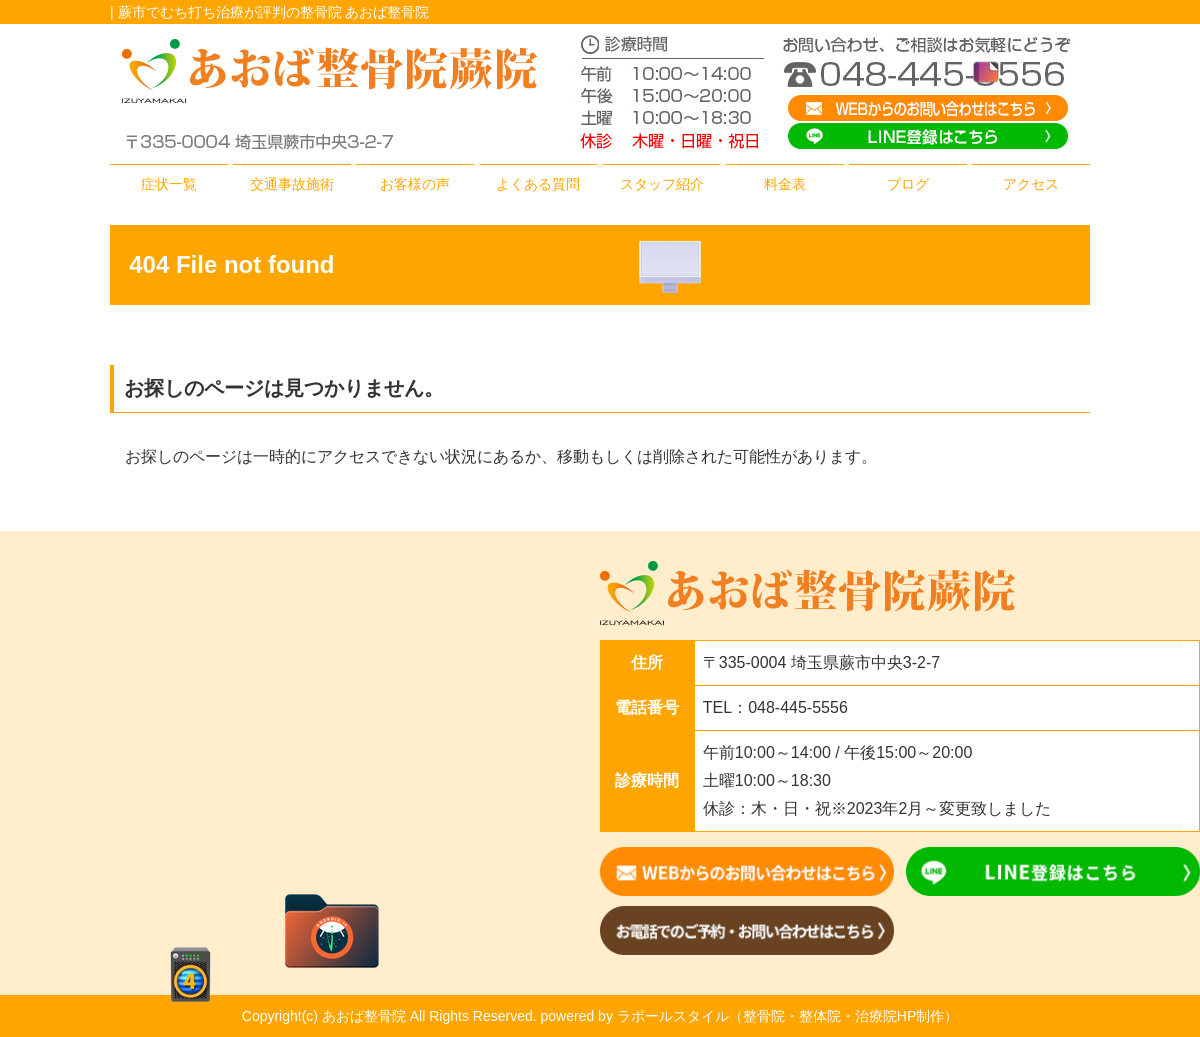 This screenshot has width=1200, height=1037. What do you see at coordinates (986, 72) in the screenshot?
I see `customize desktop theme settings` at bounding box center [986, 72].